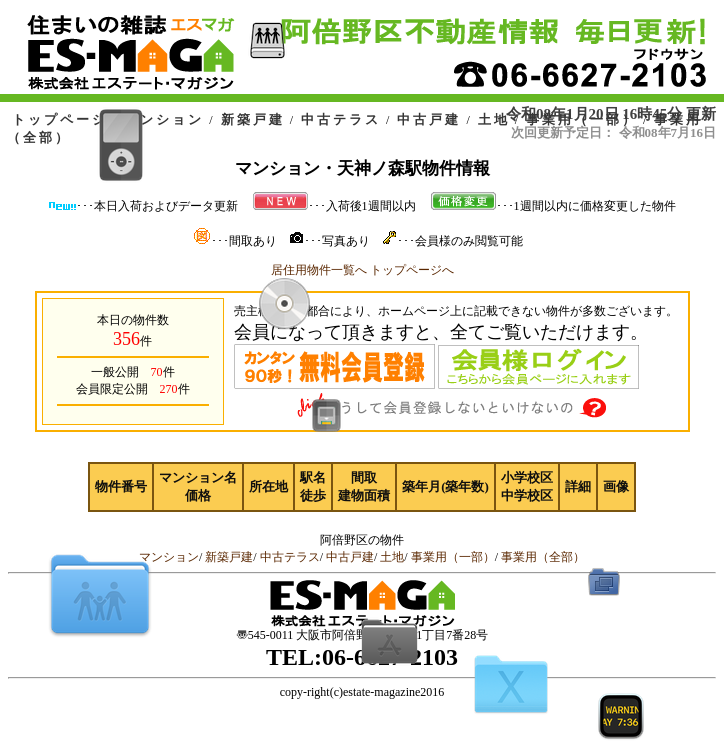  Describe the element at coordinates (604, 582) in the screenshot. I see `access media library content folder` at that location.